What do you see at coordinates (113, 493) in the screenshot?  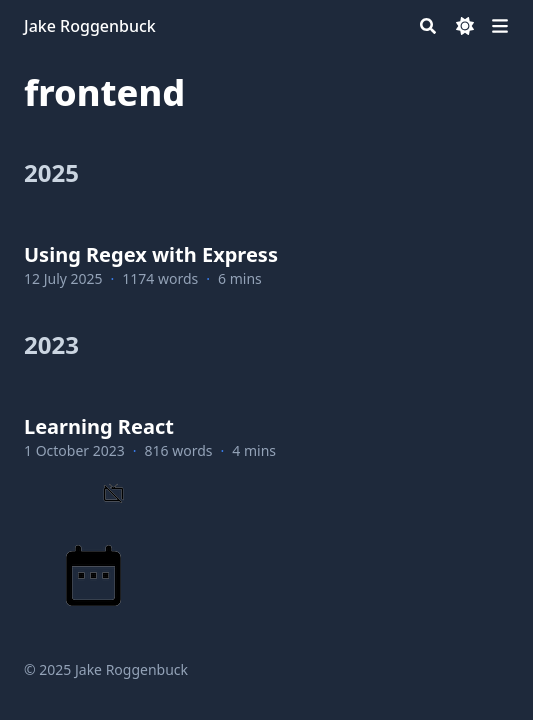 I see `tv or display is currently off or disabled` at bounding box center [113, 493].